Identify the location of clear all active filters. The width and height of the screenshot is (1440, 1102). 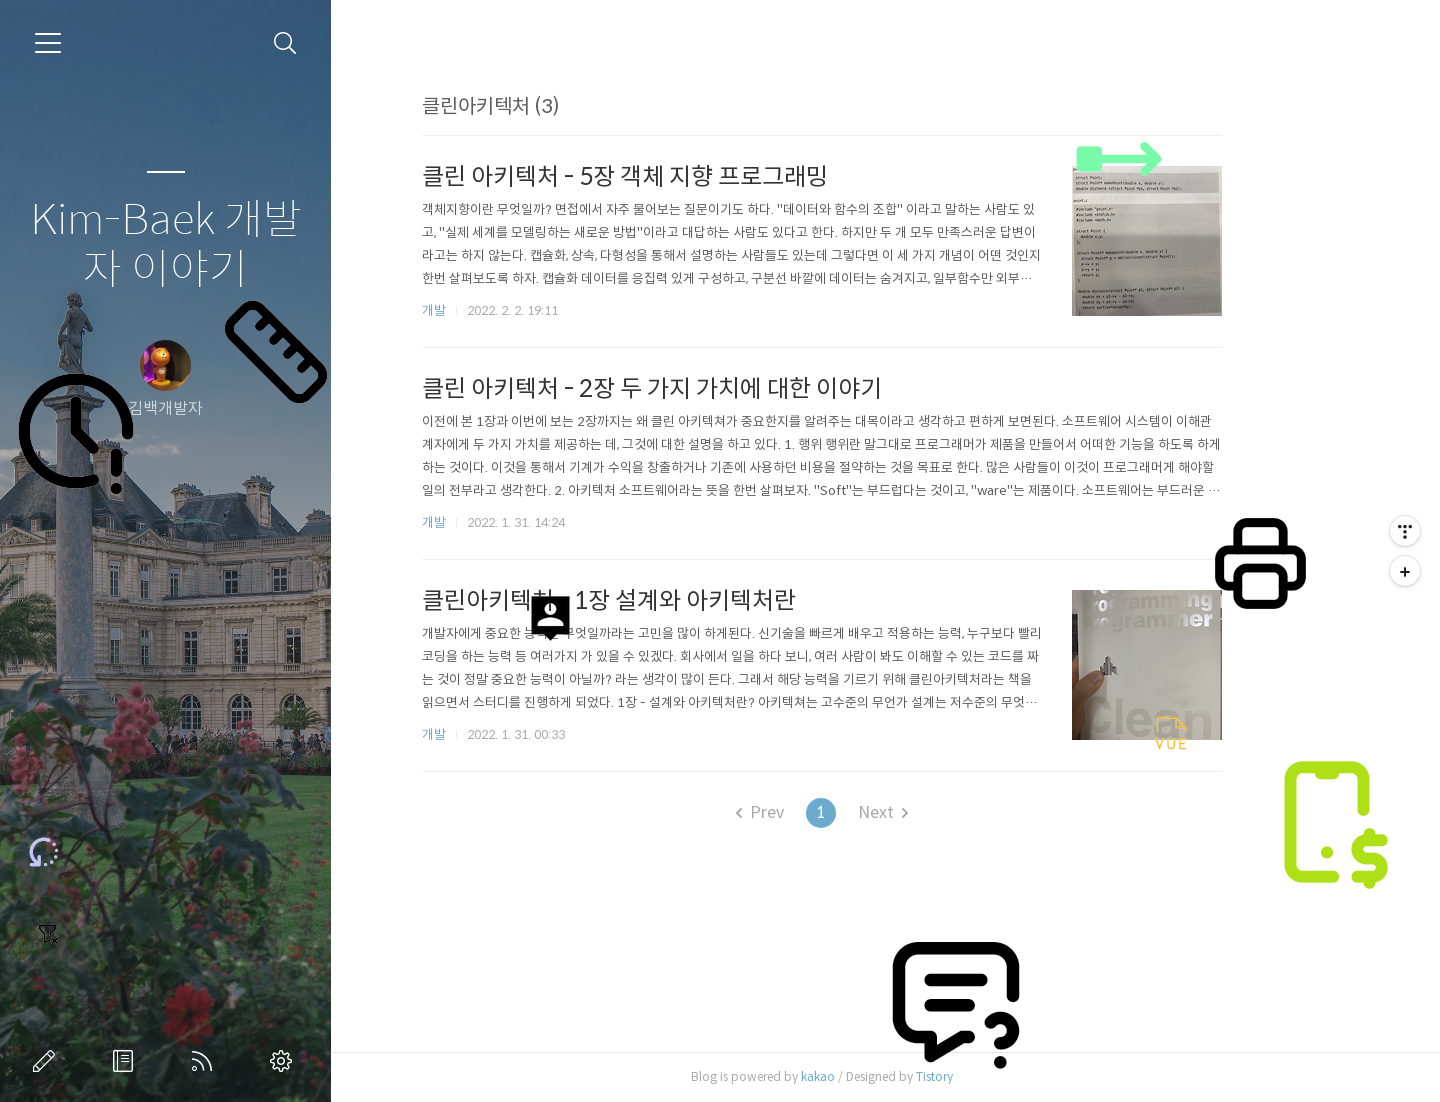
(47, 933).